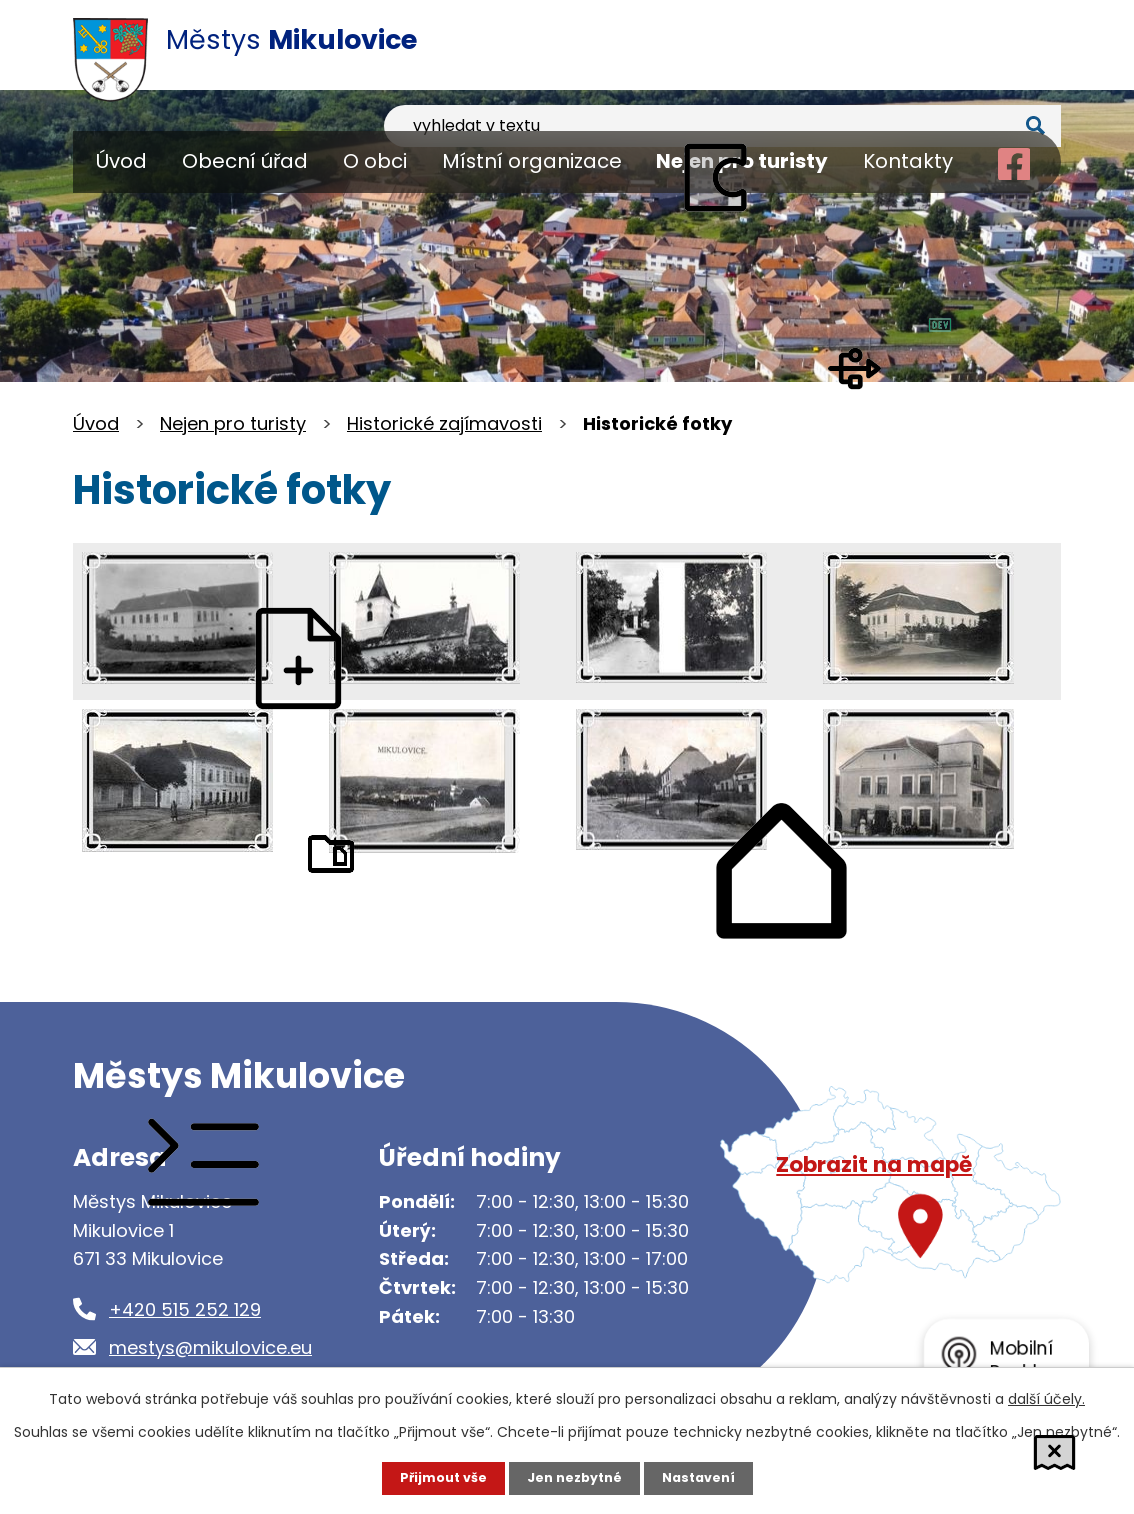  I want to click on navigate to home screen, so click(781, 873).